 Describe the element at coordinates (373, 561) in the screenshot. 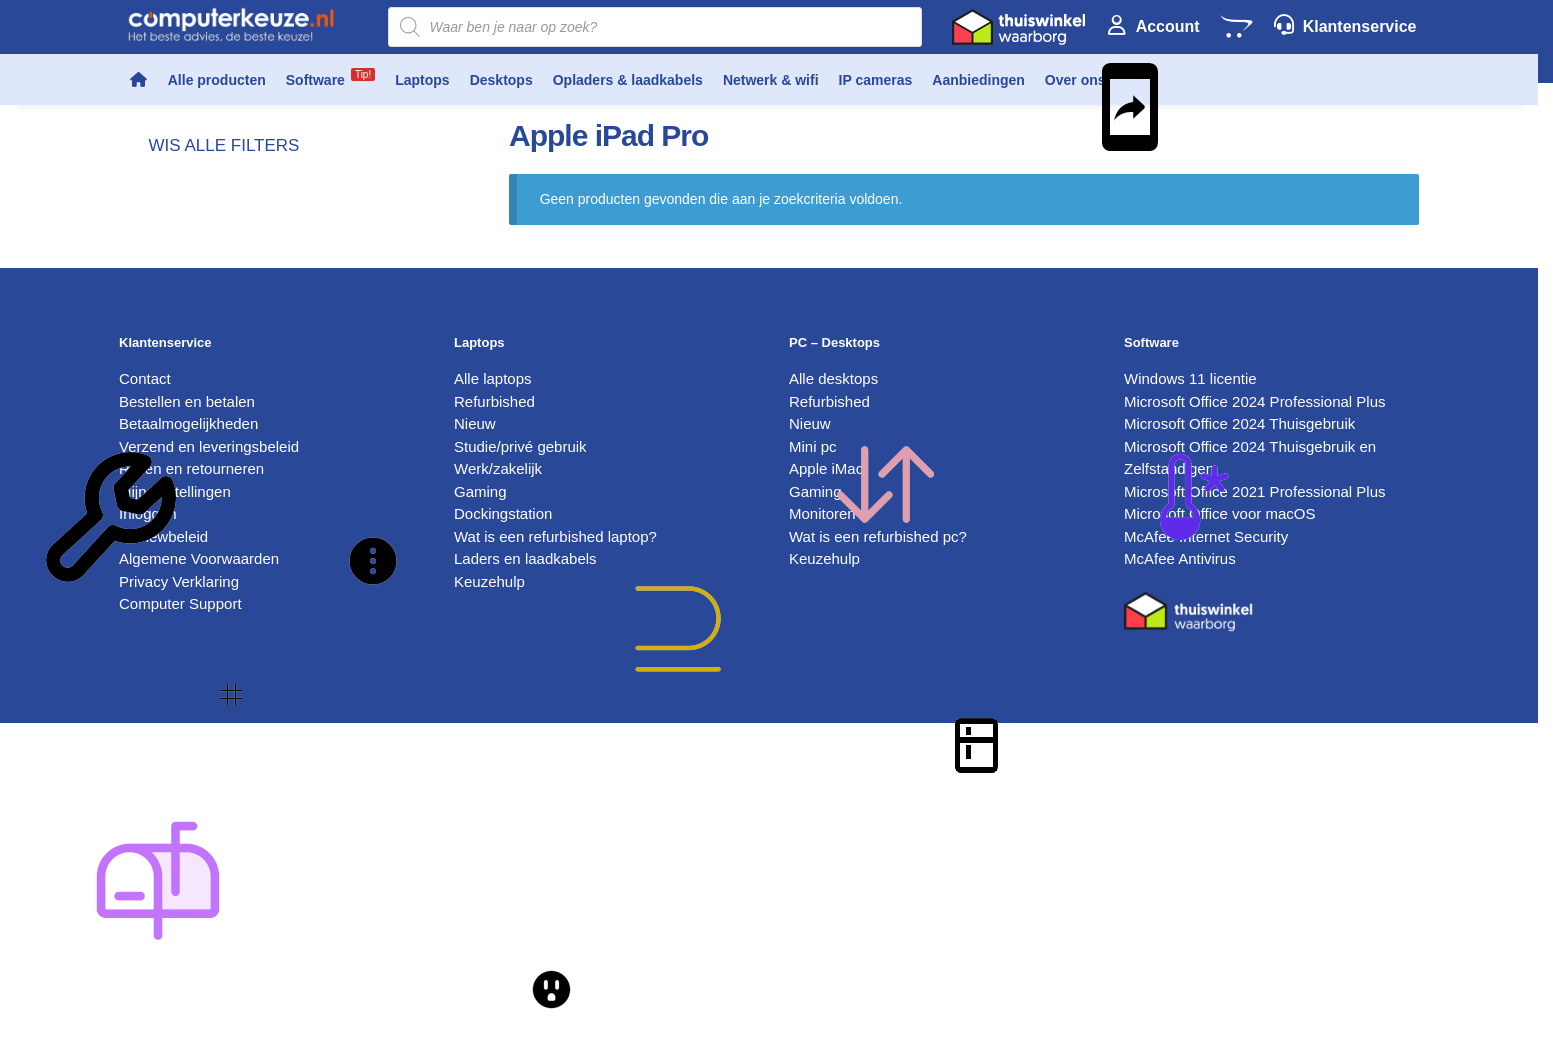

I see `open more options menu` at that location.